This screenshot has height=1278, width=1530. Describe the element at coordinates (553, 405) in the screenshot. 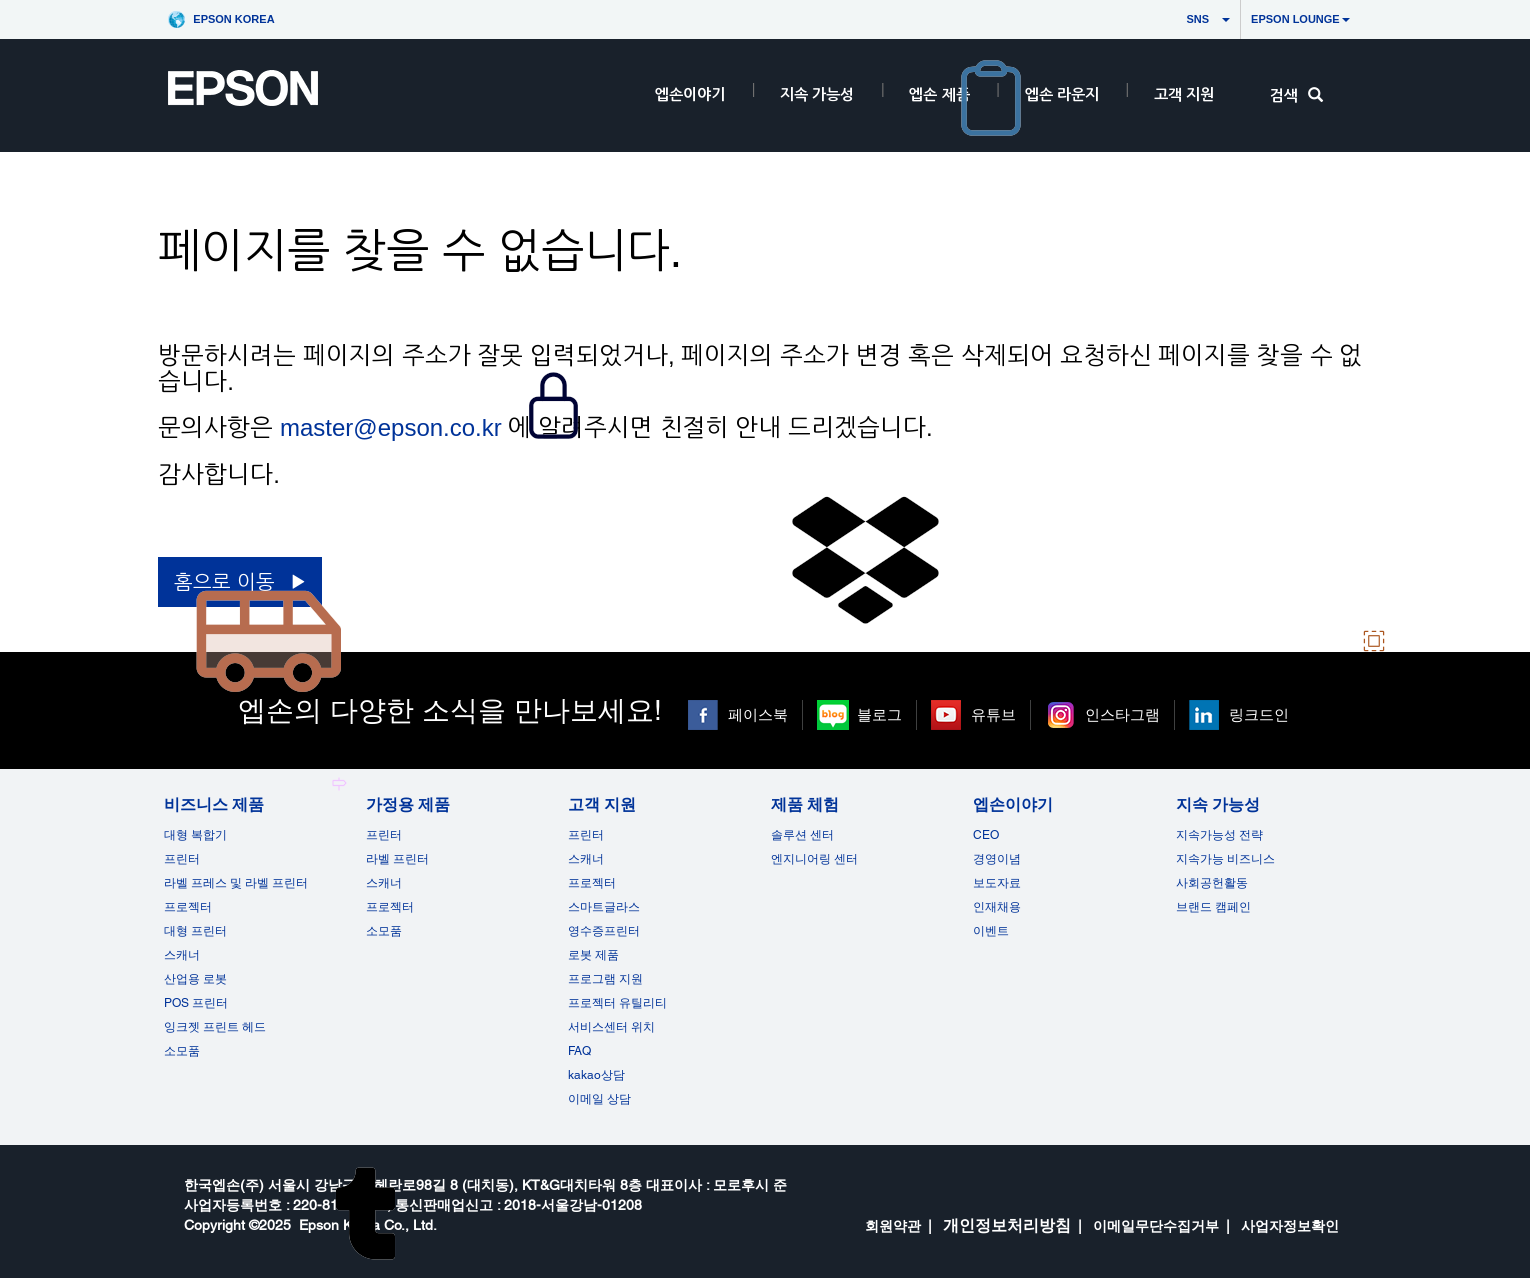

I see `indicates a locked or secured item` at that location.